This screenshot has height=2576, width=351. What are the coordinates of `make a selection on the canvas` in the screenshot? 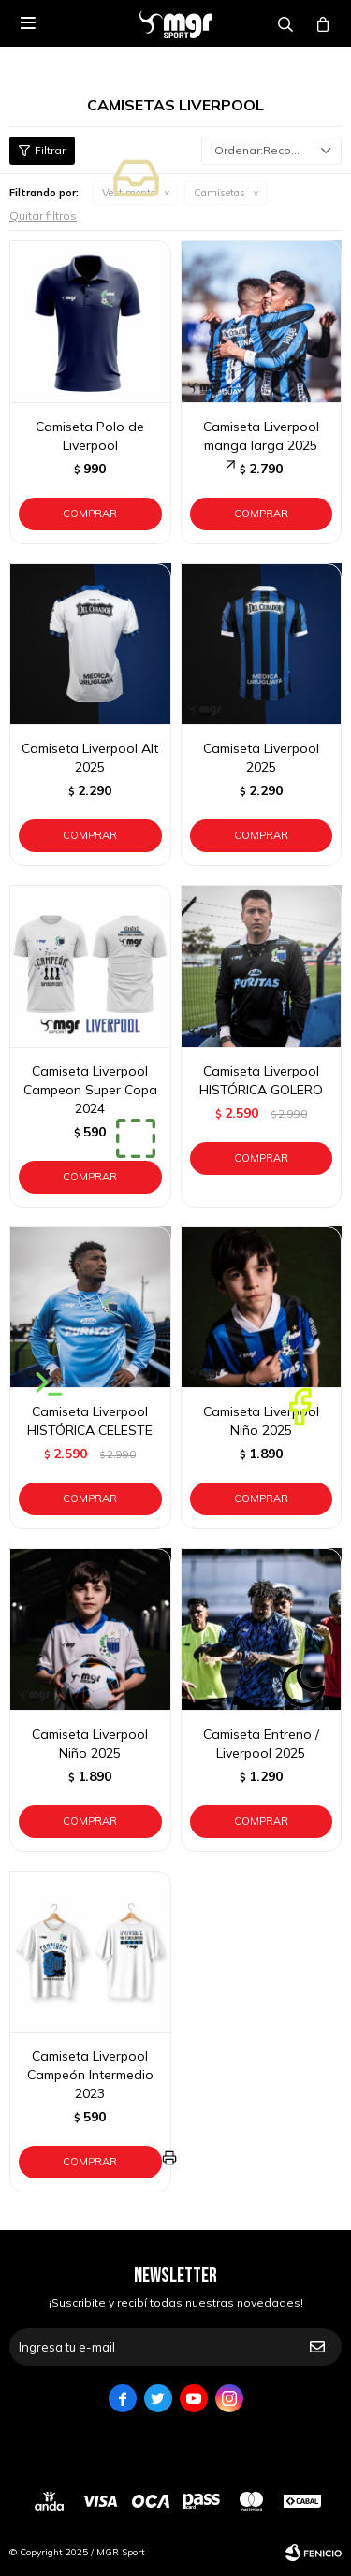 It's located at (136, 1138).